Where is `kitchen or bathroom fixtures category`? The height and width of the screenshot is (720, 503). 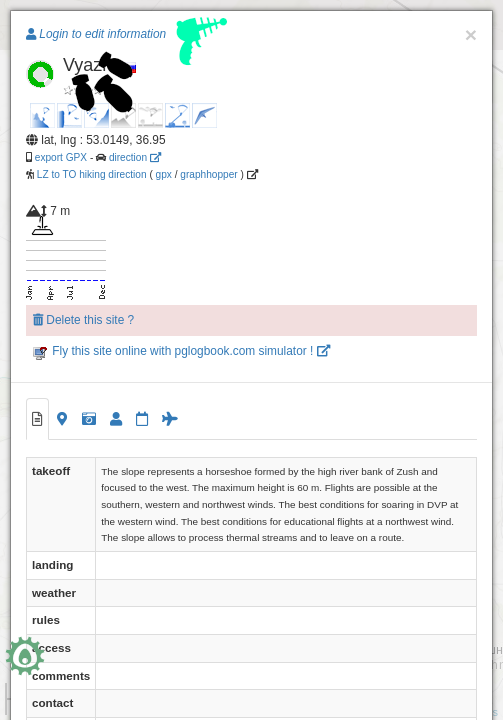 kitchen or bathroom fixtures category is located at coordinates (42, 225).